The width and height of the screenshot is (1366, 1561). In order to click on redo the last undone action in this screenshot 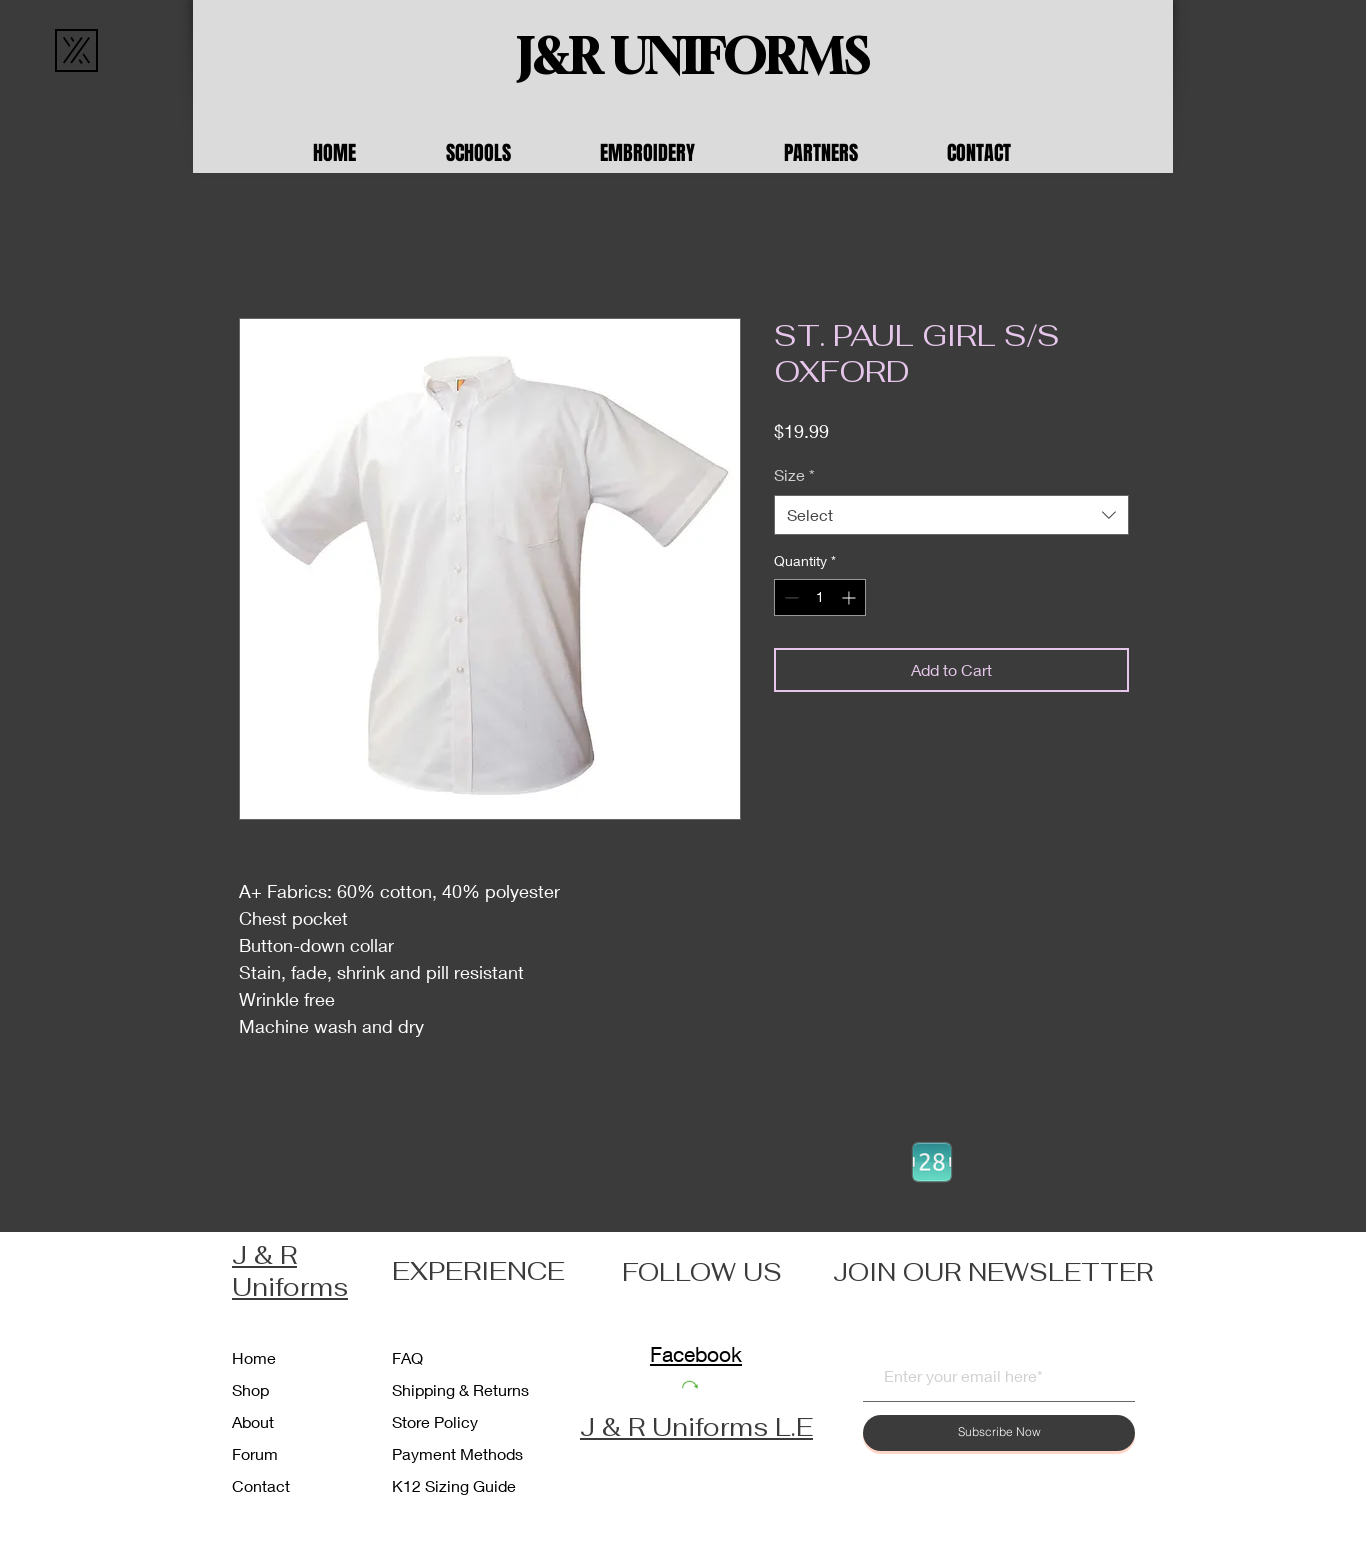, I will do `click(689, 1384)`.